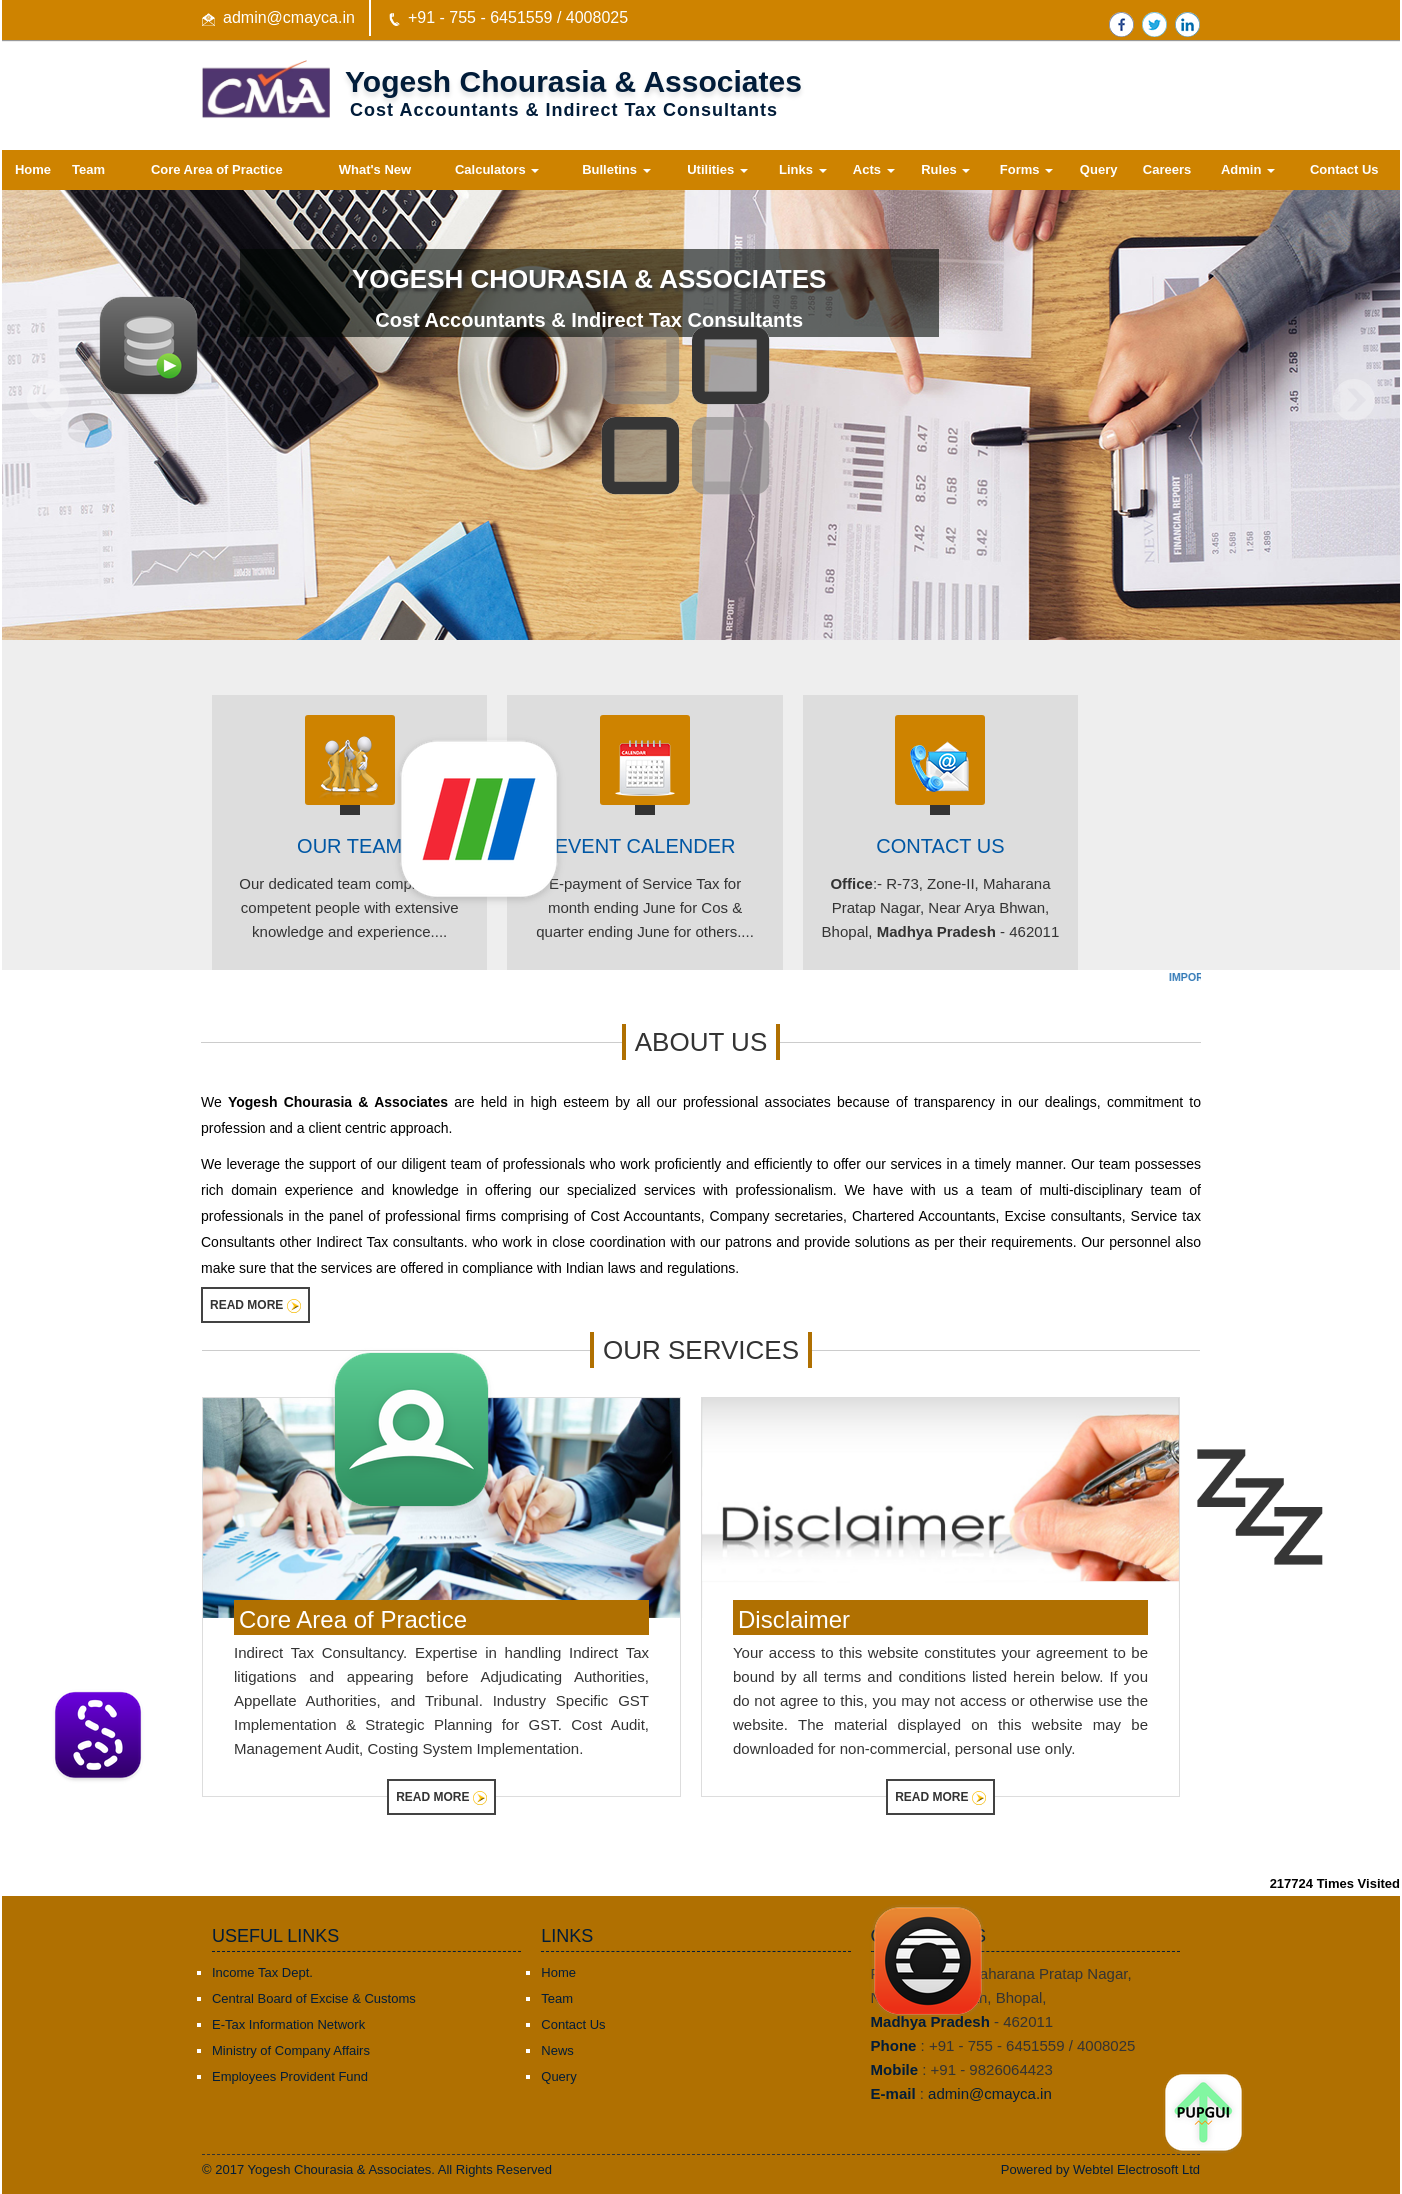 Image resolution: width=1402 pixels, height=2194 pixels. I want to click on open renderdoc graphics debugging application, so click(411, 1429).